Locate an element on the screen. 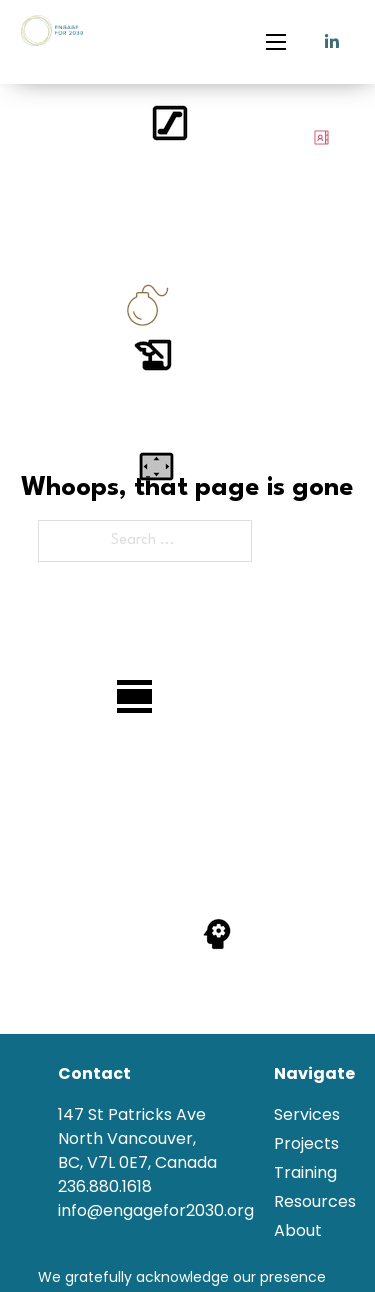 The image size is (375, 1292). indicates a destructive or irreversible action is located at coordinates (145, 304).